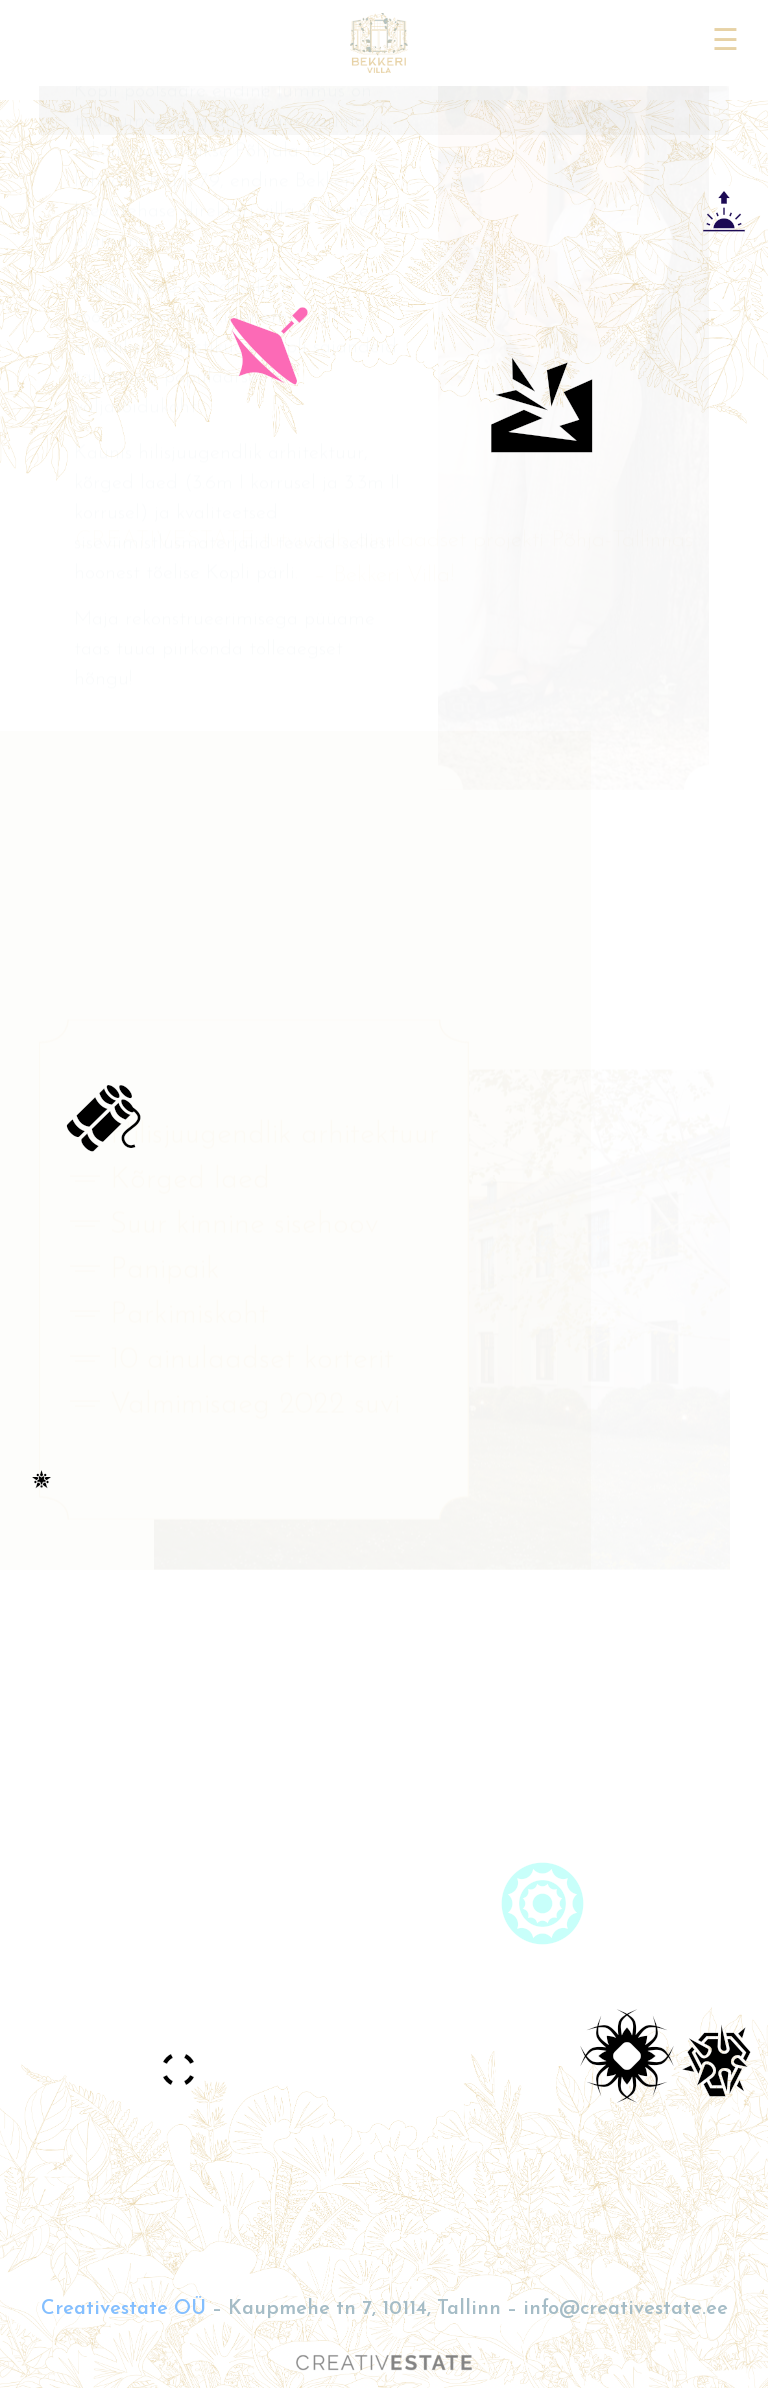  What do you see at coordinates (627, 2056) in the screenshot?
I see `decorative design element or divider` at bounding box center [627, 2056].